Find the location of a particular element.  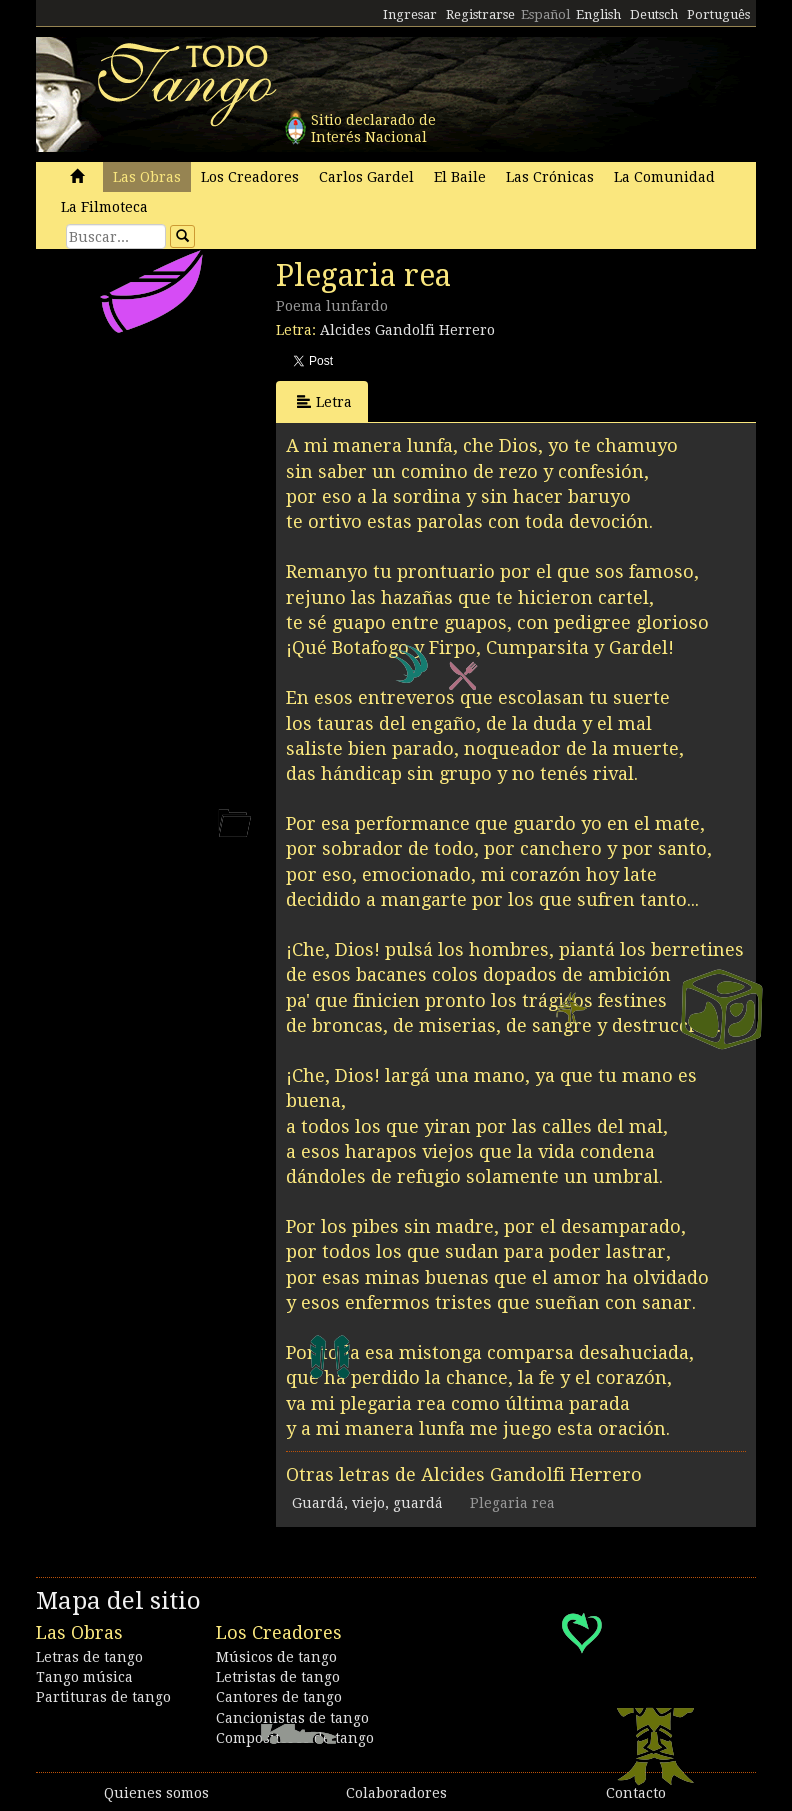

attack or slash action in a game is located at coordinates (408, 664).